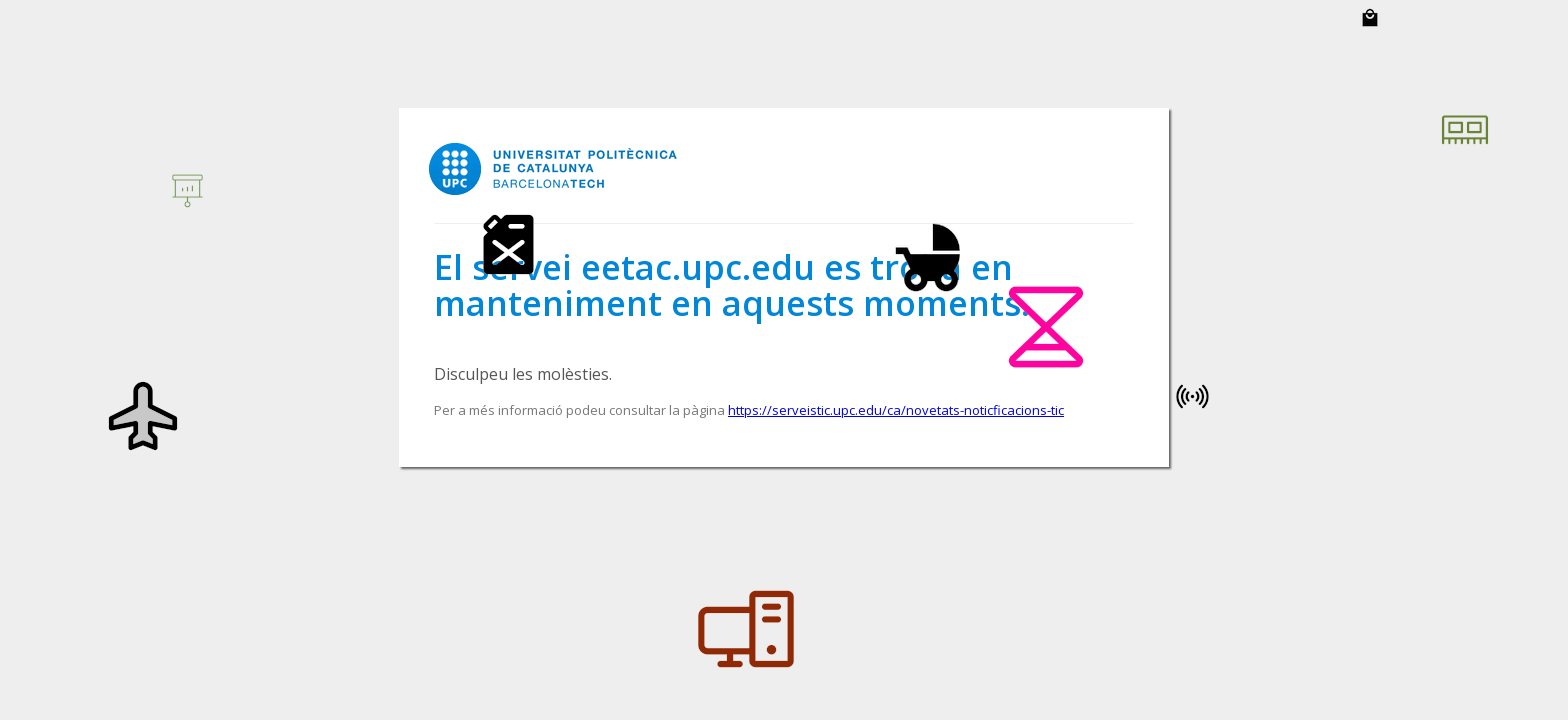 The height and width of the screenshot is (720, 1568). Describe the element at coordinates (187, 188) in the screenshot. I see `view presentation with data charts` at that location.